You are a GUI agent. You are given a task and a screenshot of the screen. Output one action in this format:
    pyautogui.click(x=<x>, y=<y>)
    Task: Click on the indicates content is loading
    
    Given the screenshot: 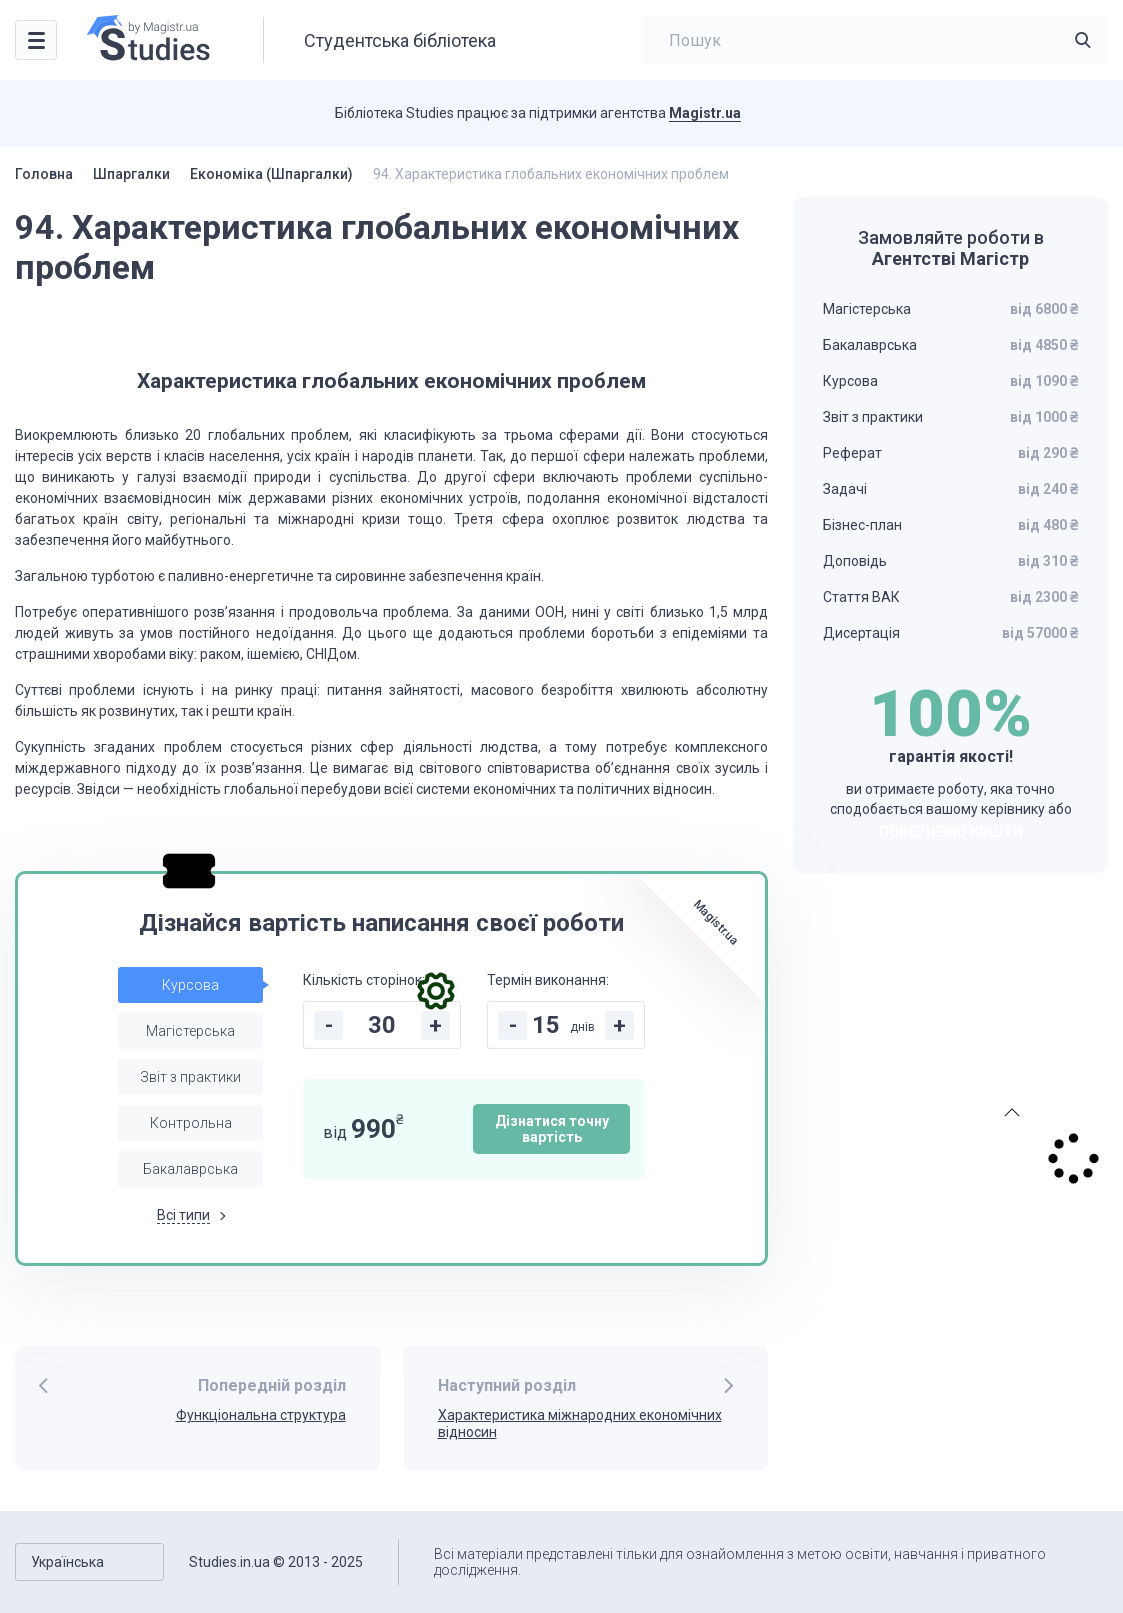 What is the action you would take?
    pyautogui.click(x=1073, y=1158)
    